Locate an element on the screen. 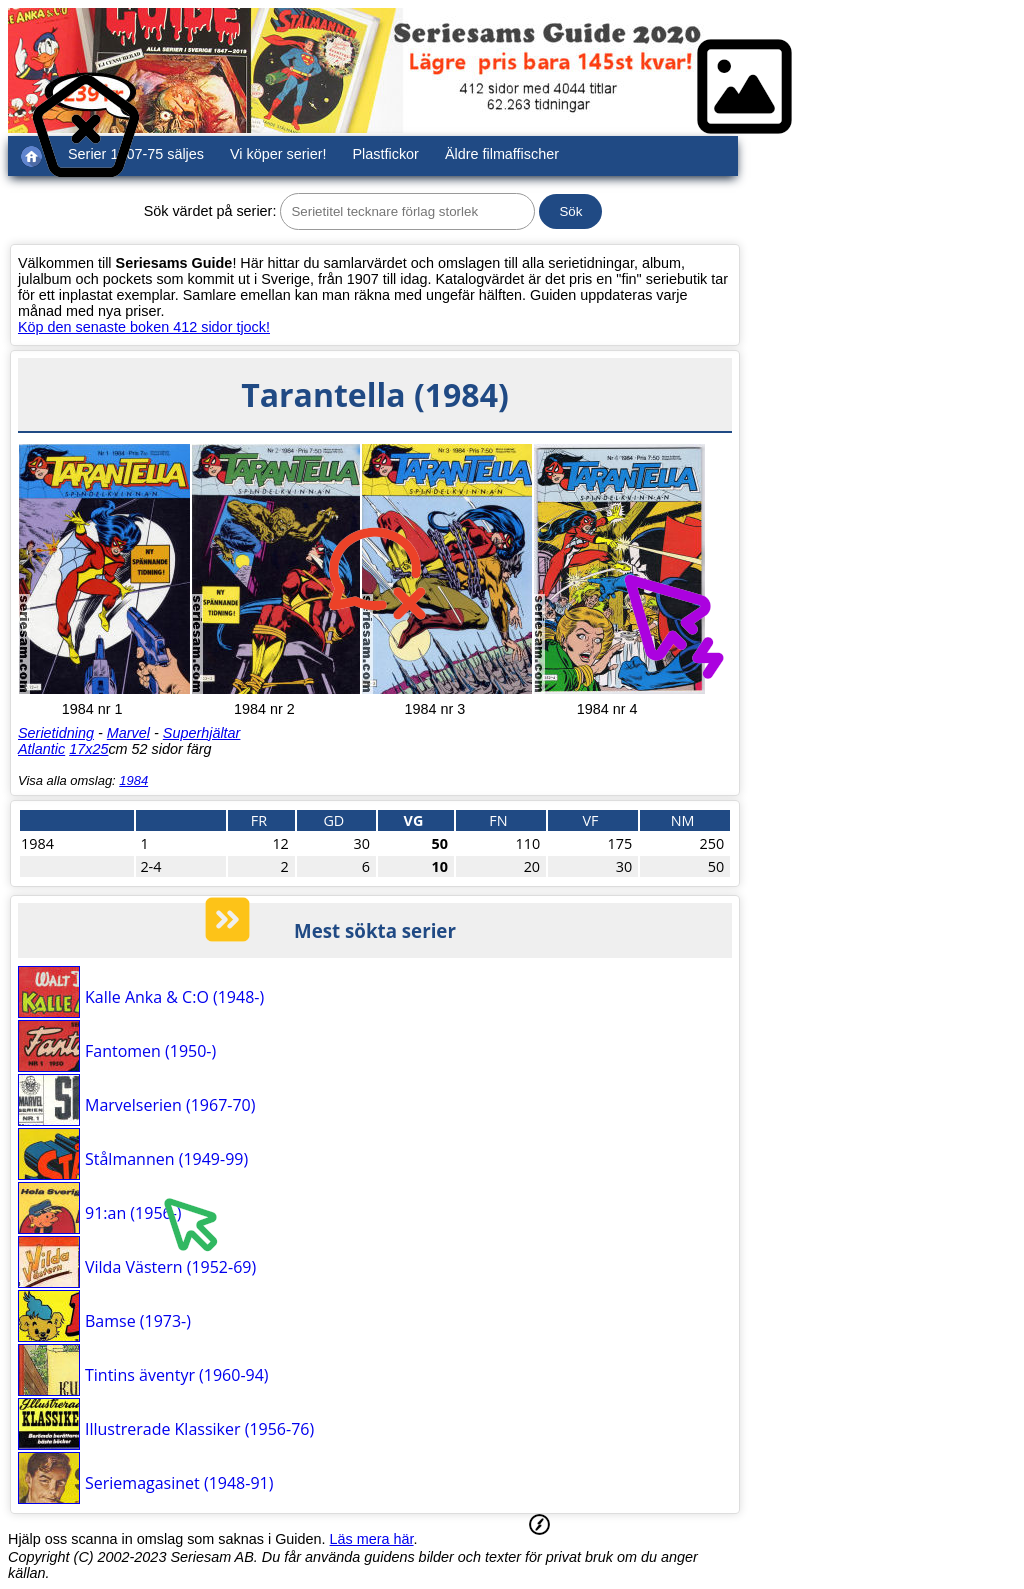 Image resolution: width=1024 pixels, height=1589 pixels. indicates cursor or pointer mode is located at coordinates (190, 1224).